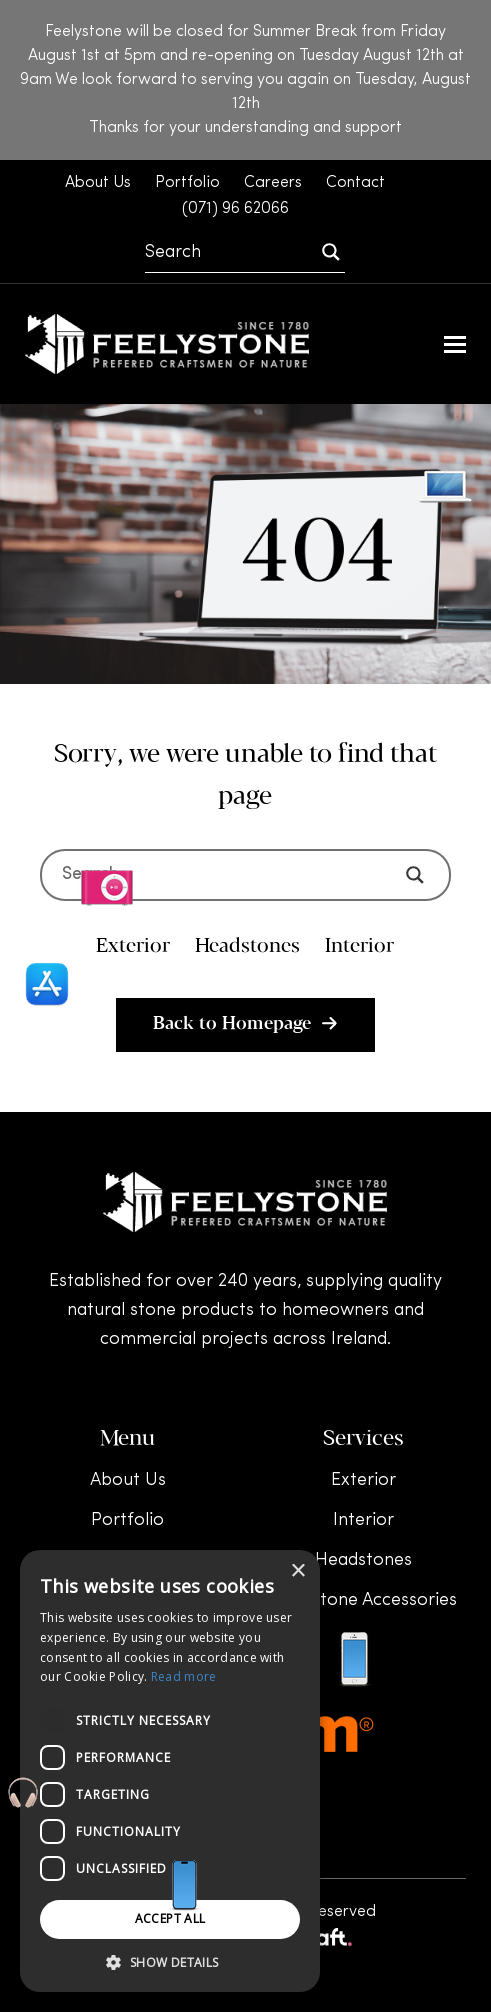 This screenshot has height=2012, width=491. What do you see at coordinates (23, 1793) in the screenshot?
I see `connect bluetooth headphones` at bounding box center [23, 1793].